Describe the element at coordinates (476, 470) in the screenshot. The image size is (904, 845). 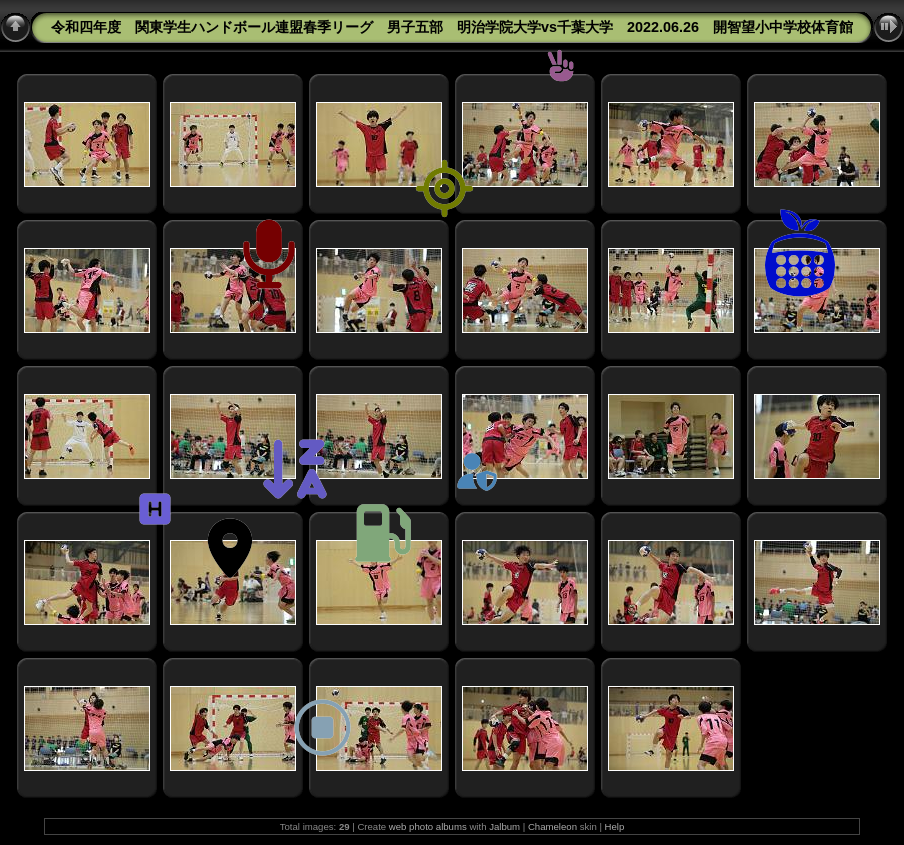
I see `access user privacy and security settings` at that location.